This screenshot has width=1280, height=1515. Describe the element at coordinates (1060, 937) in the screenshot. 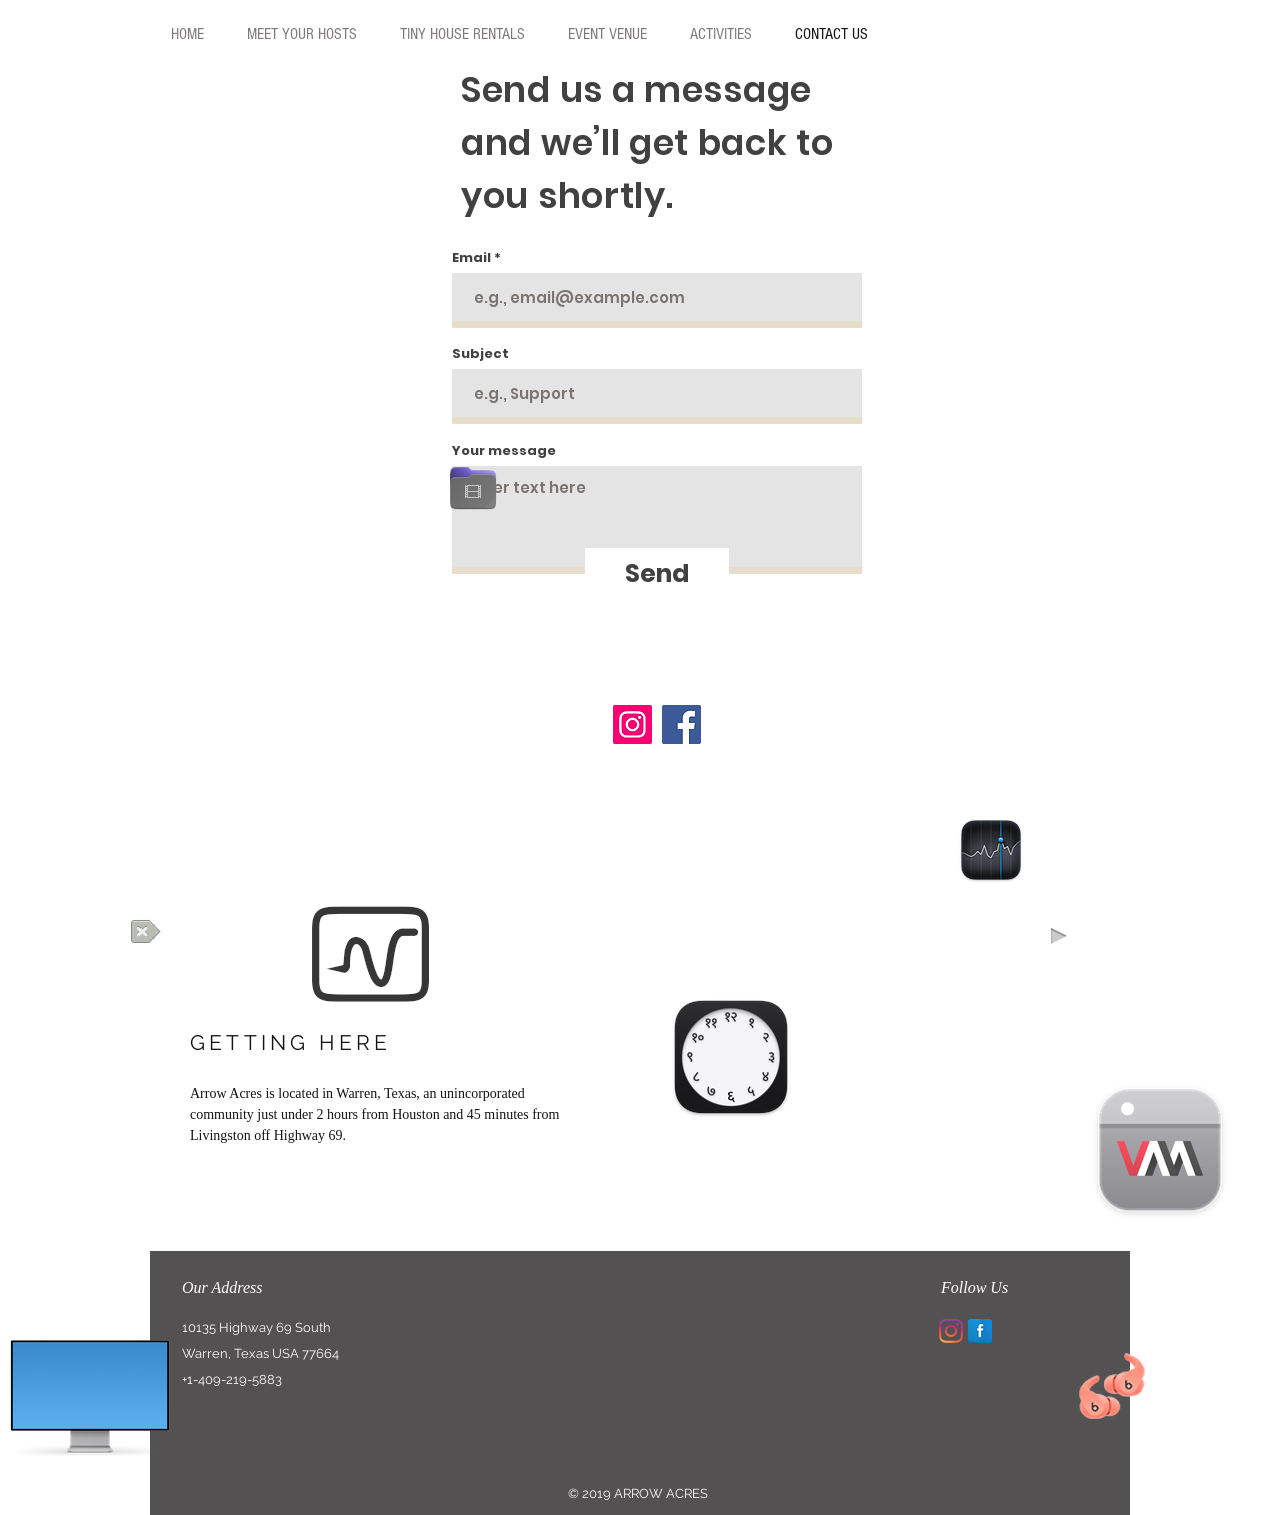

I see `navigate to the next item or section` at that location.